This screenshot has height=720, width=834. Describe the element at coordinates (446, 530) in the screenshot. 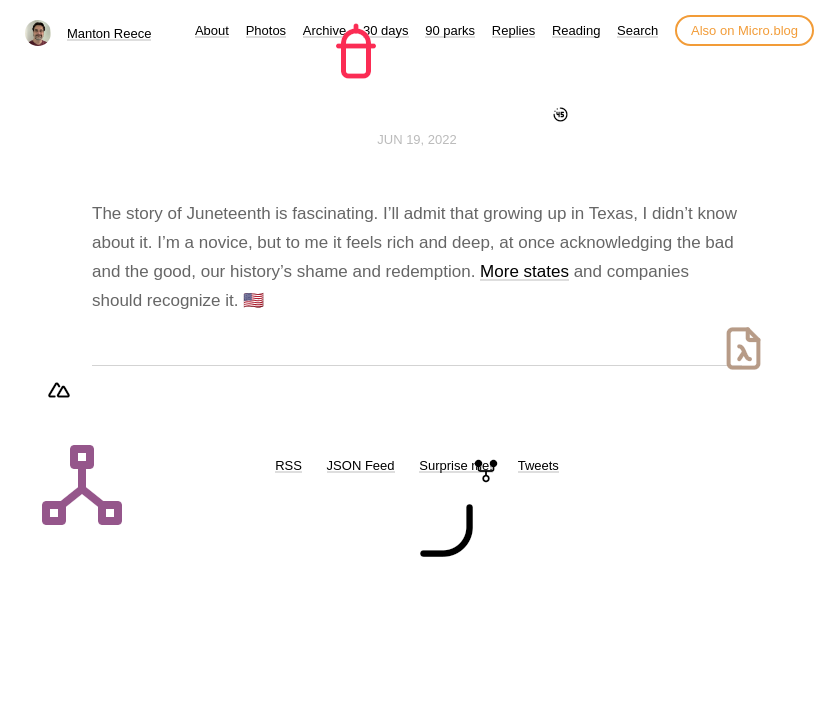

I see `adjust bottom-right corner radius` at that location.